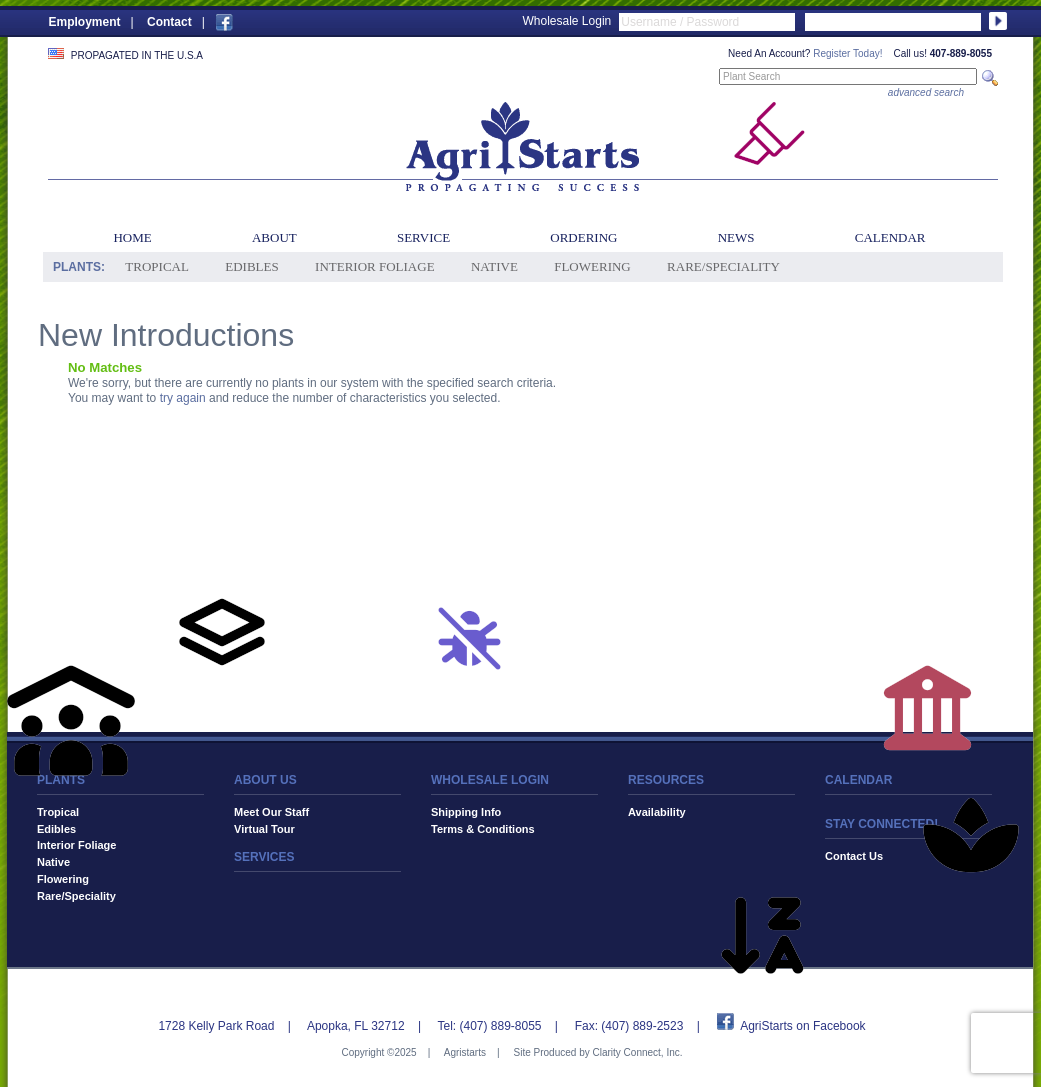  What do you see at coordinates (71, 726) in the screenshot?
I see `view household or family members` at bounding box center [71, 726].